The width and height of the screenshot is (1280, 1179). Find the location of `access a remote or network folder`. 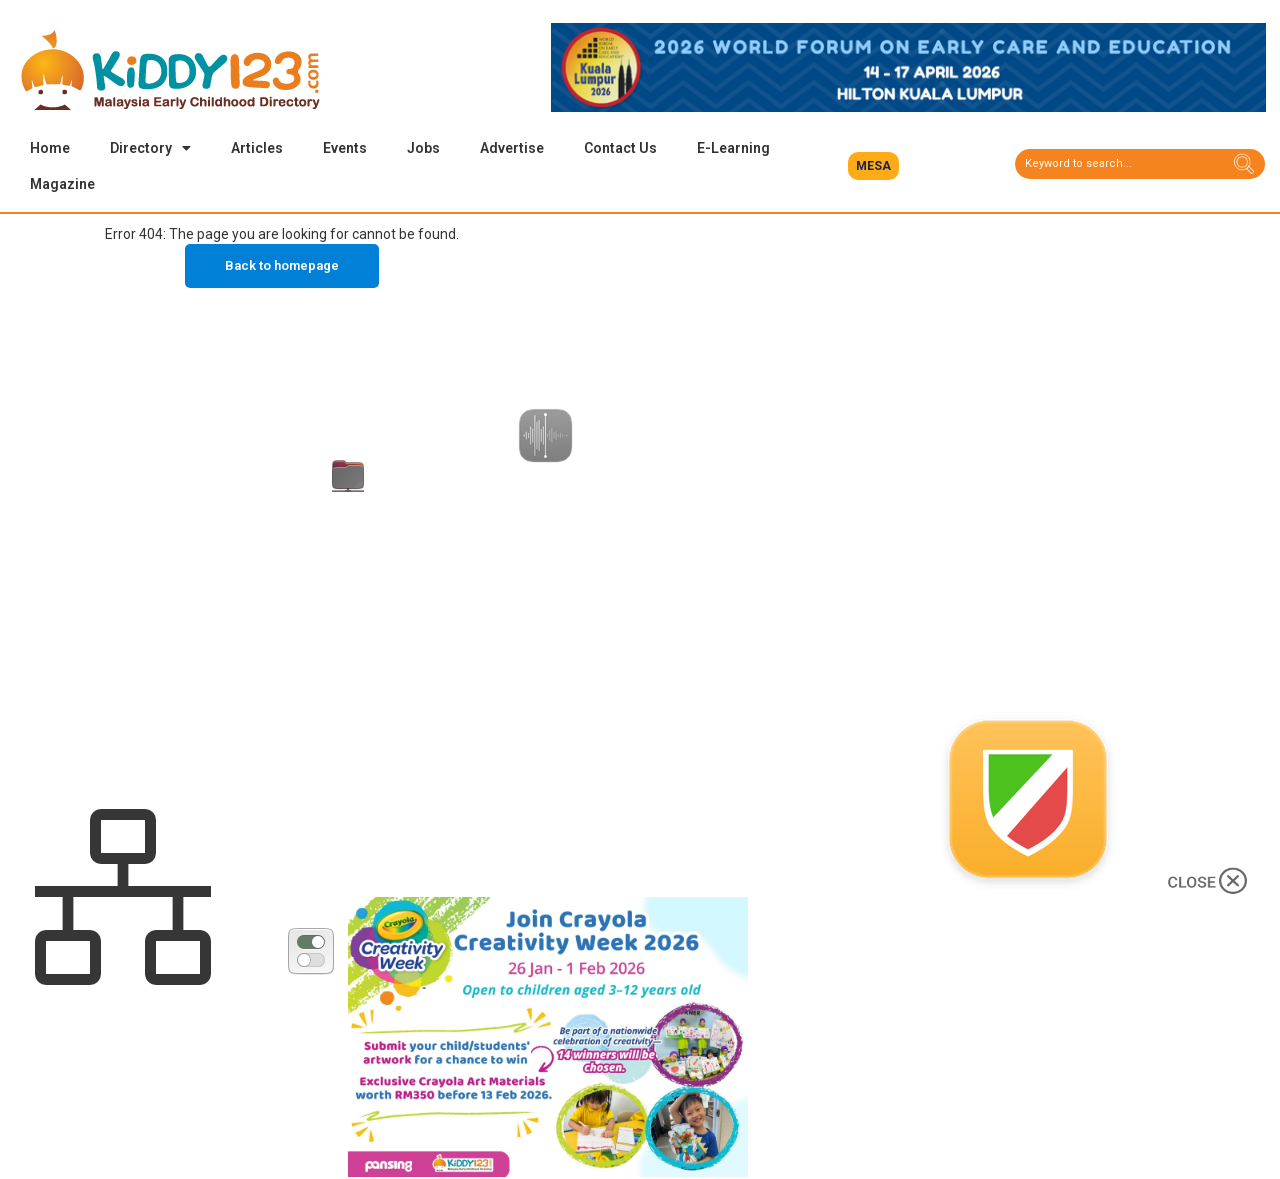

access a remote or network folder is located at coordinates (348, 476).